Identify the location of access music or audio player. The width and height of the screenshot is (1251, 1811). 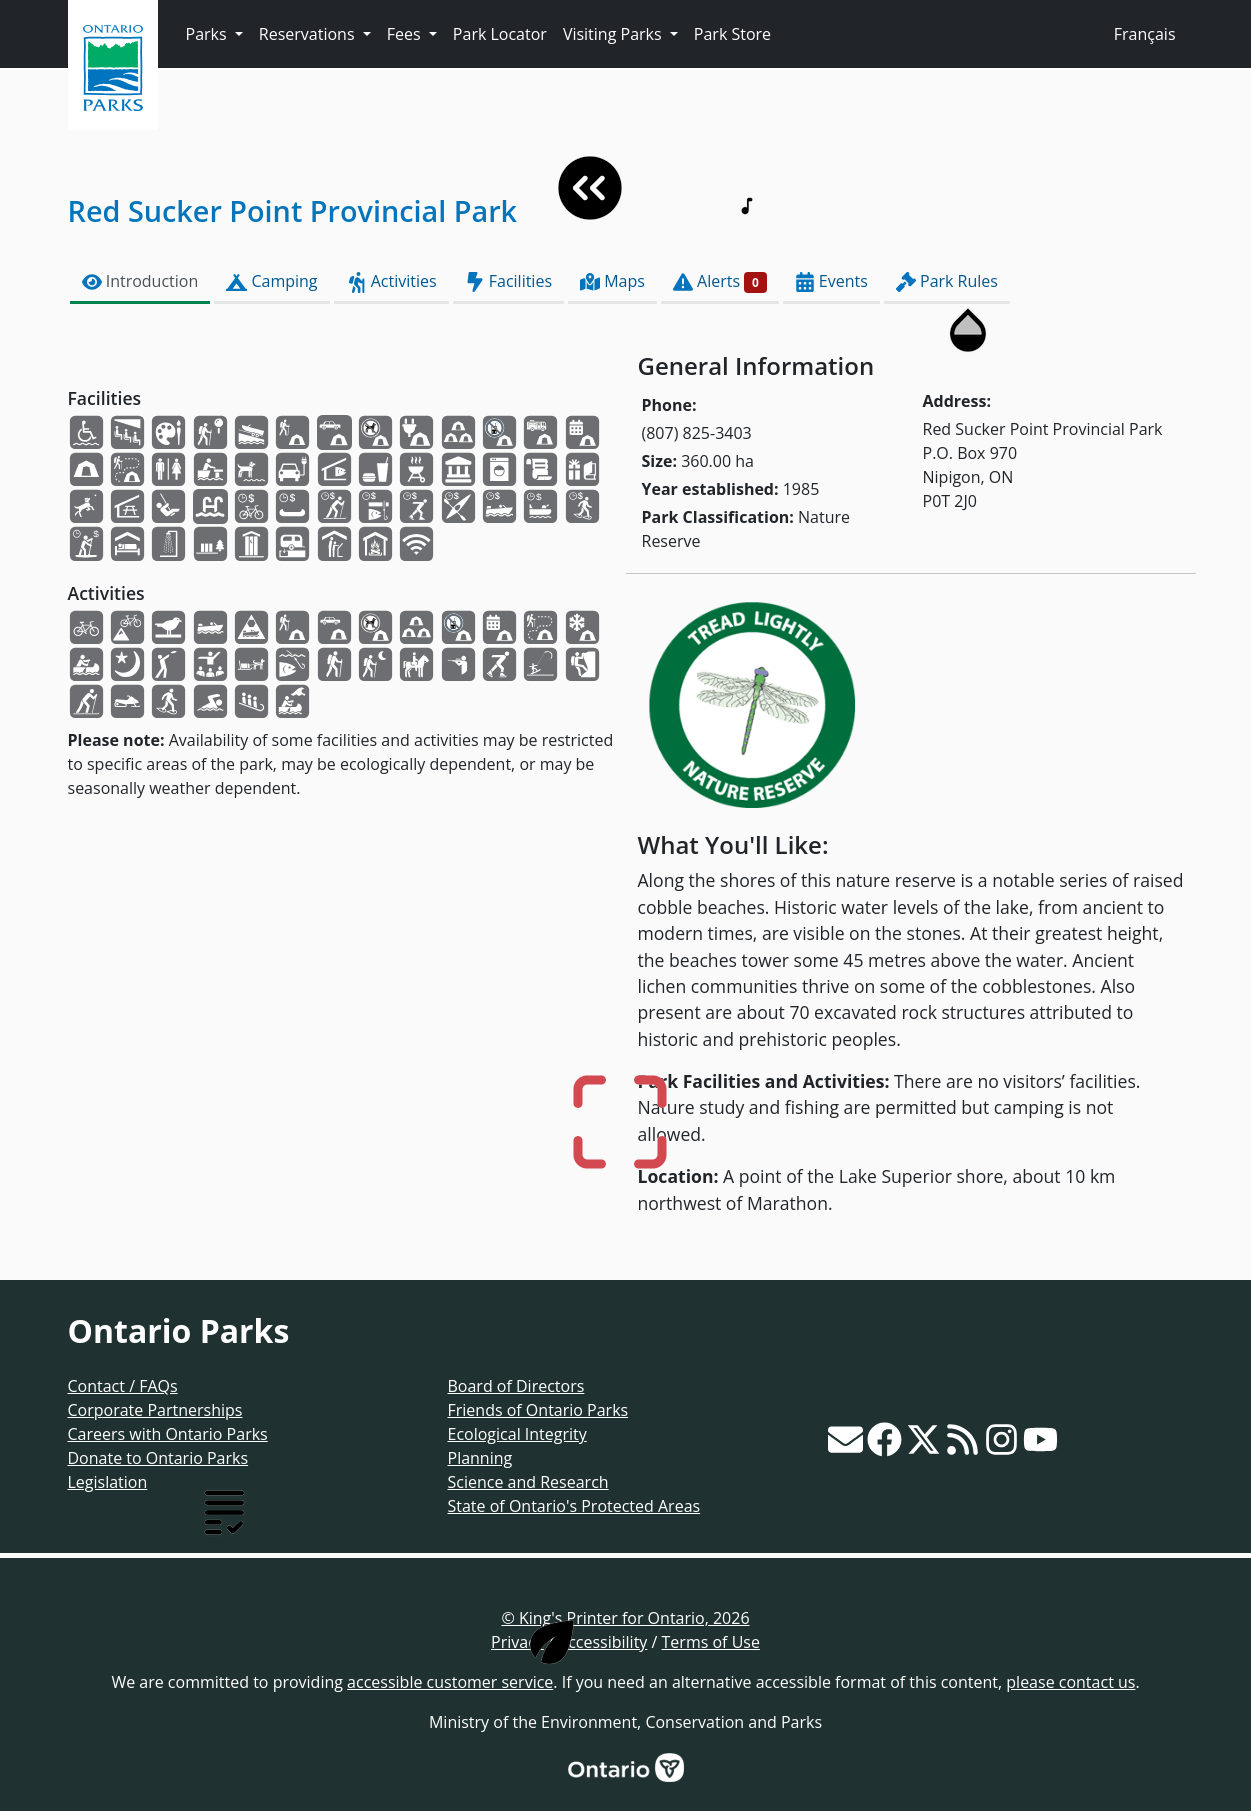
(747, 206).